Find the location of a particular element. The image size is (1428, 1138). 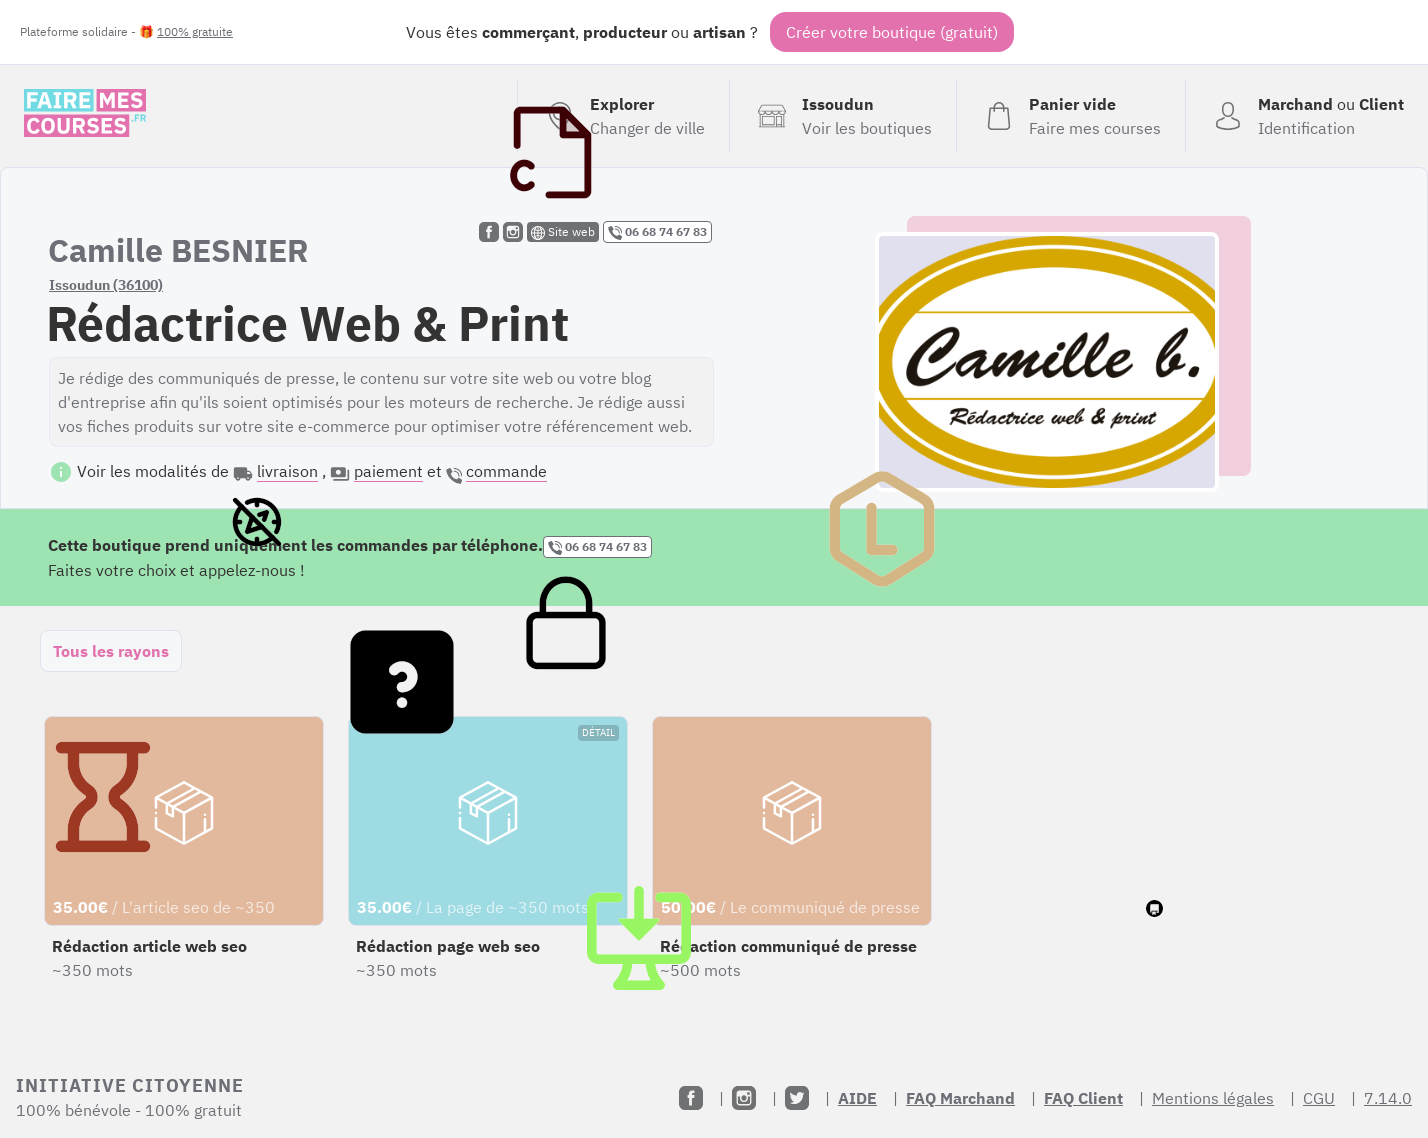

indicates a locked or secure item is located at coordinates (566, 625).